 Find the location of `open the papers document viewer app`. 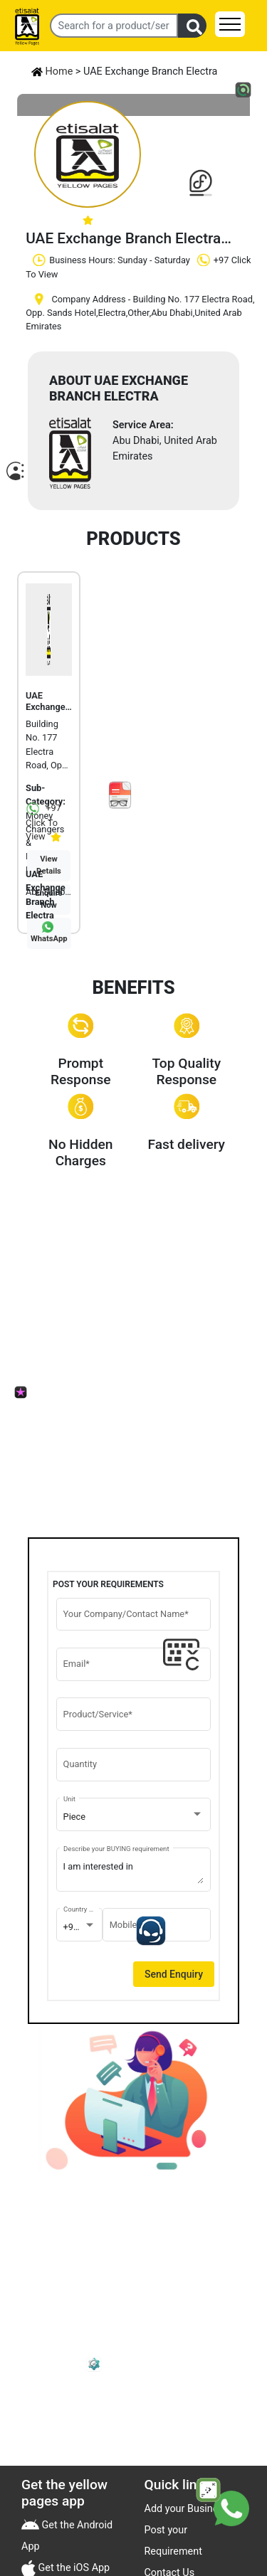

open the papers document viewer app is located at coordinates (120, 795).